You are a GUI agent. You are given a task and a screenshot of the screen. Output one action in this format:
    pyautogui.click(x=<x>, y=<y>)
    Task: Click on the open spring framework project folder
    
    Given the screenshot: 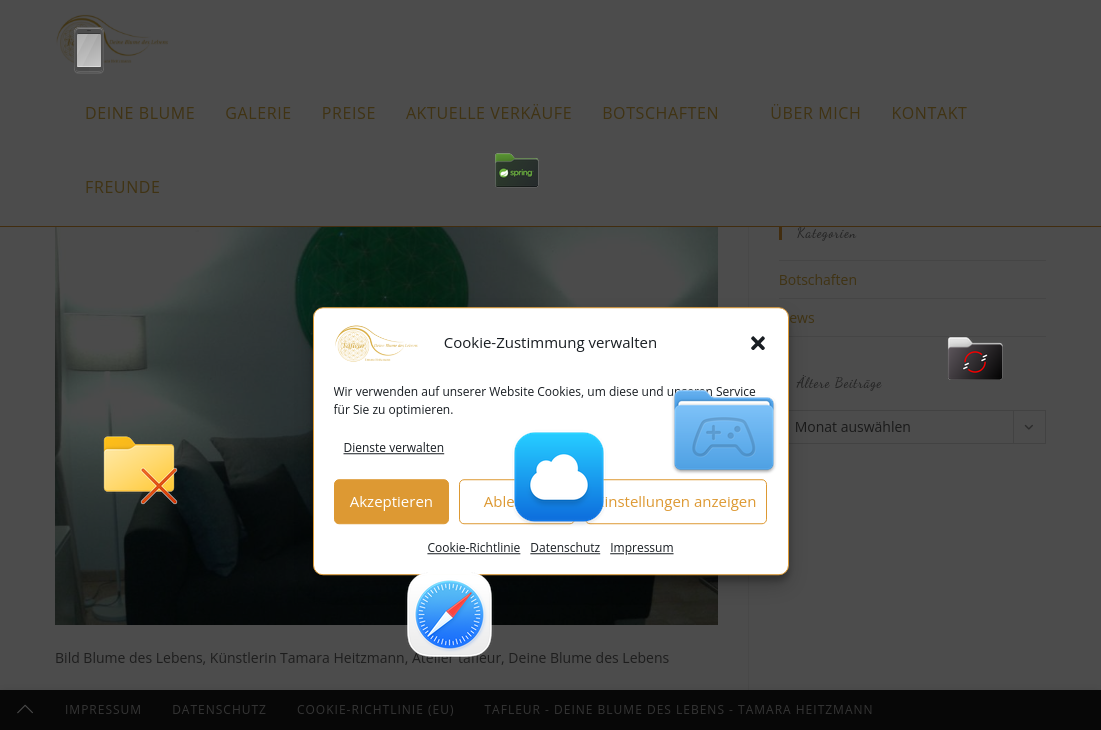 What is the action you would take?
    pyautogui.click(x=516, y=171)
    